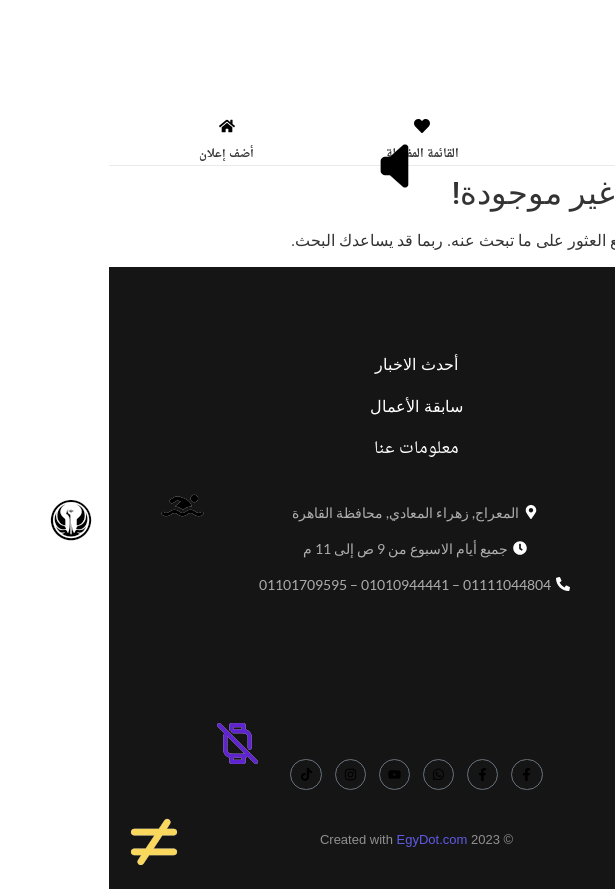 Image resolution: width=615 pixels, height=889 pixels. I want to click on the old republic game or franchise logo, so click(71, 520).